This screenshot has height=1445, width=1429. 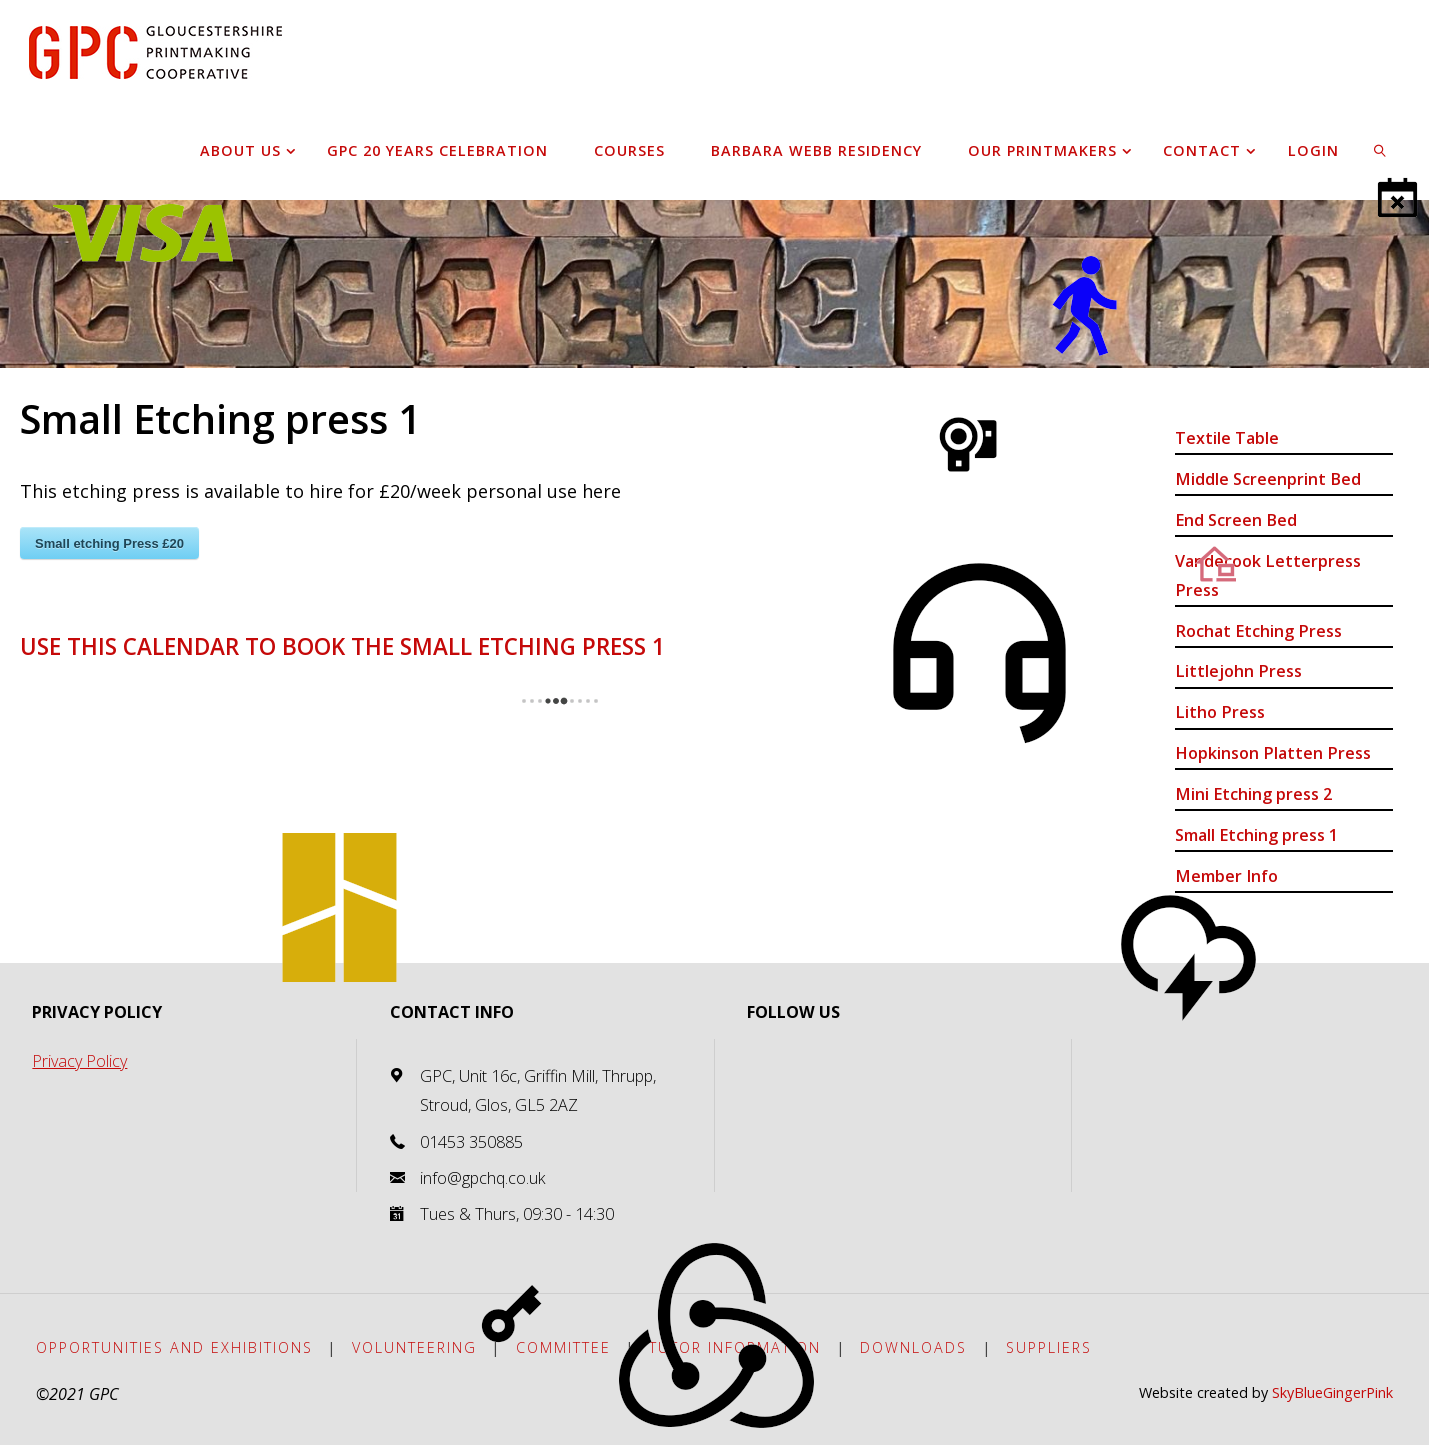 I want to click on contact customer support, so click(x=979, y=649).